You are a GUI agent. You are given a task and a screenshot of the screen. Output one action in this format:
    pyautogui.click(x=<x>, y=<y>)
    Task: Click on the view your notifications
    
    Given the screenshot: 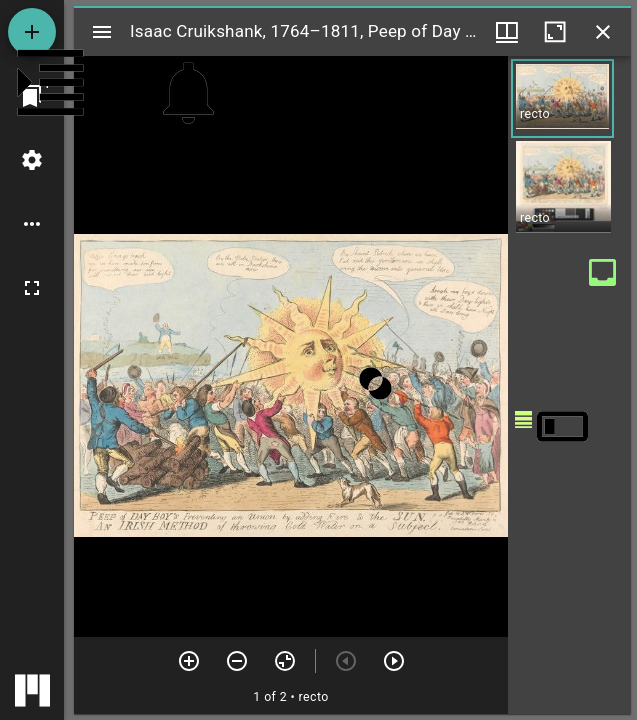 What is the action you would take?
    pyautogui.click(x=188, y=92)
    